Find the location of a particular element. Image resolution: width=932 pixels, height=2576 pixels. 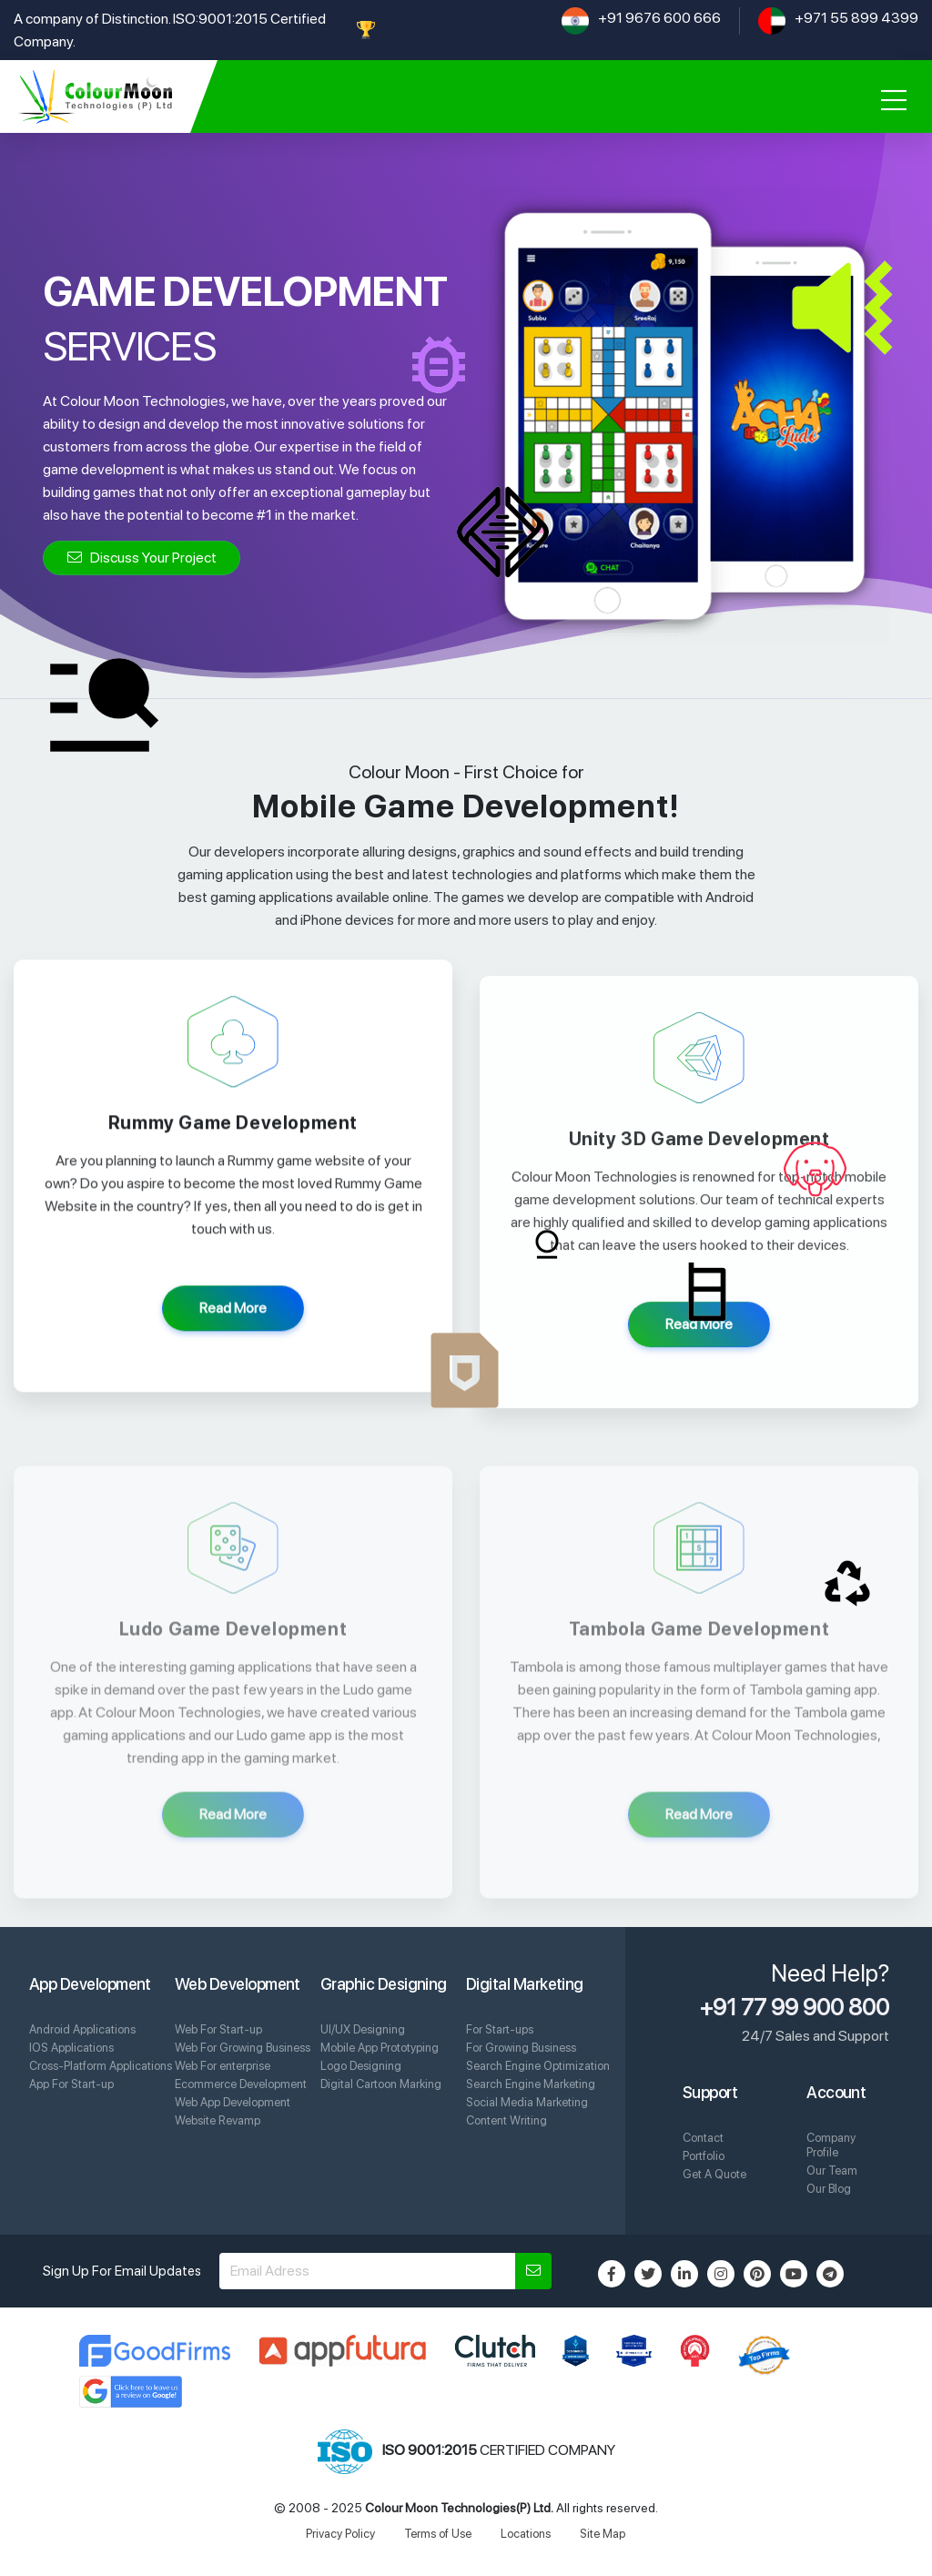

indicates recyclable item or material is located at coordinates (847, 1583).